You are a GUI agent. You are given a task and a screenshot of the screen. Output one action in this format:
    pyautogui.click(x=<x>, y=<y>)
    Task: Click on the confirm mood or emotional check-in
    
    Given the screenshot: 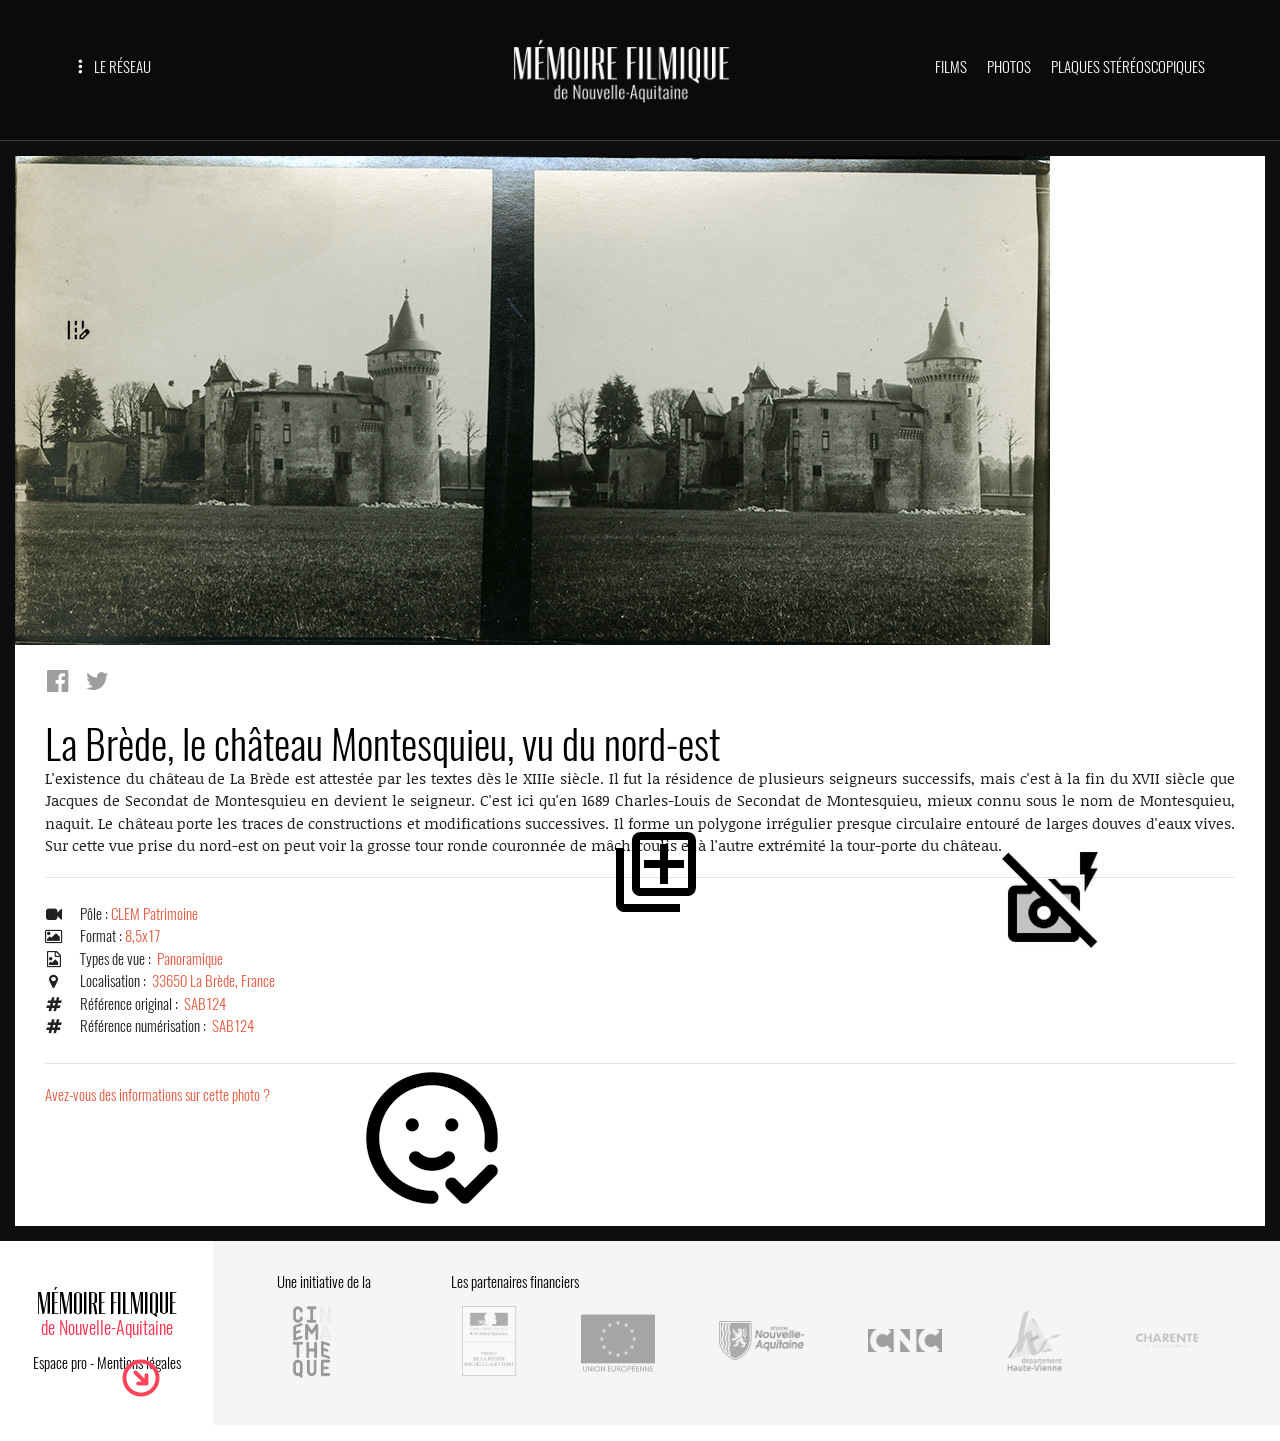 What is the action you would take?
    pyautogui.click(x=432, y=1138)
    